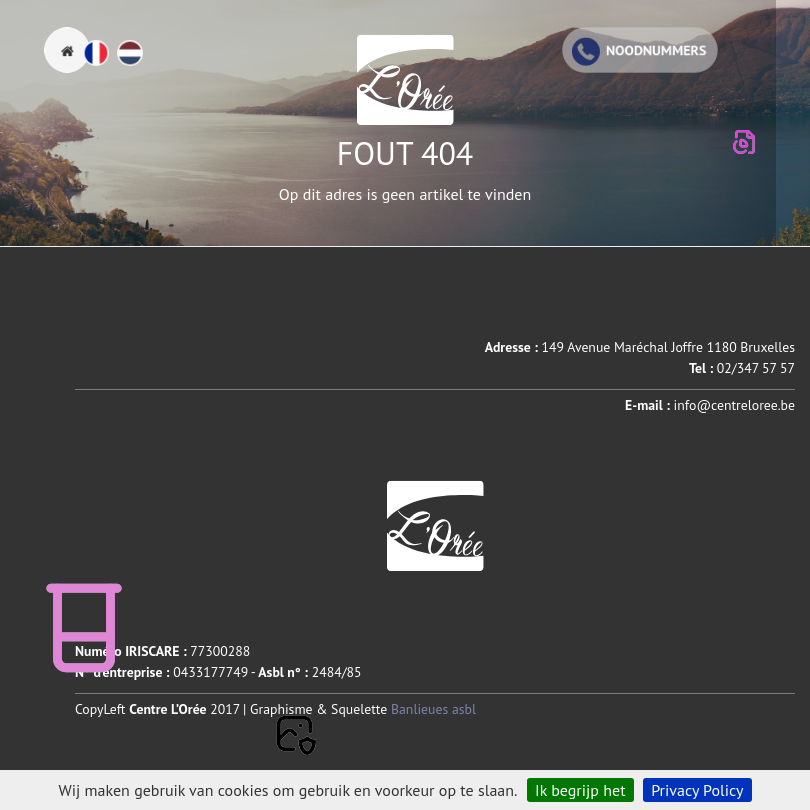 The width and height of the screenshot is (810, 810). Describe the element at coordinates (84, 628) in the screenshot. I see `access experimental or beta features` at that location.